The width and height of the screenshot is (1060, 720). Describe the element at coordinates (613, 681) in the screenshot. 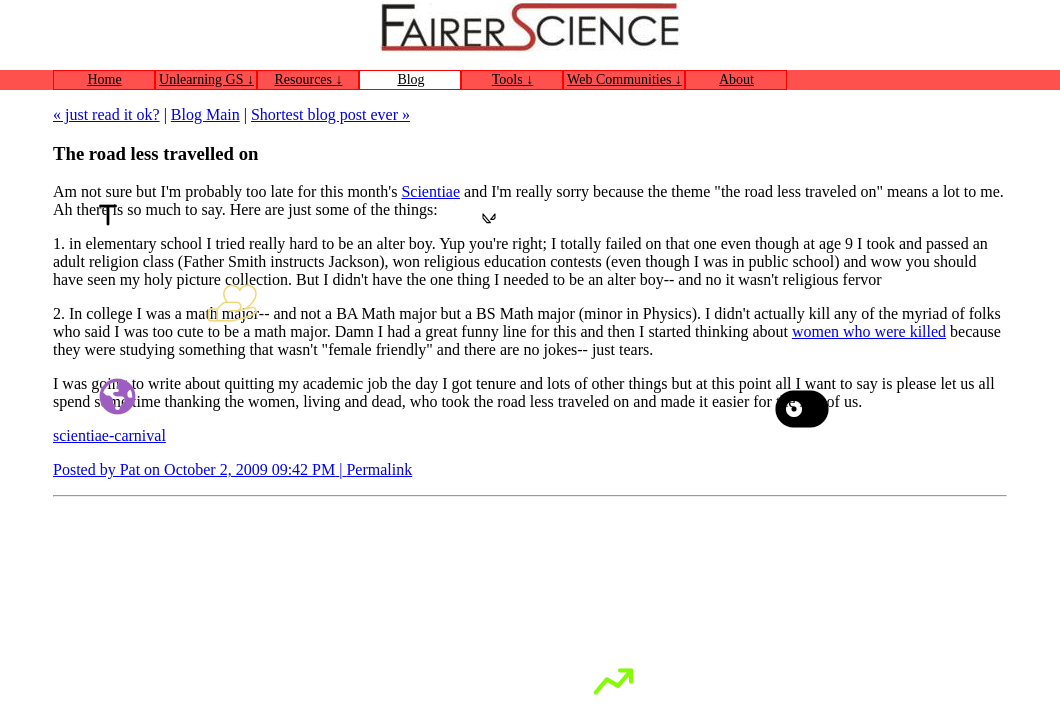

I see `view trending or popular content` at that location.